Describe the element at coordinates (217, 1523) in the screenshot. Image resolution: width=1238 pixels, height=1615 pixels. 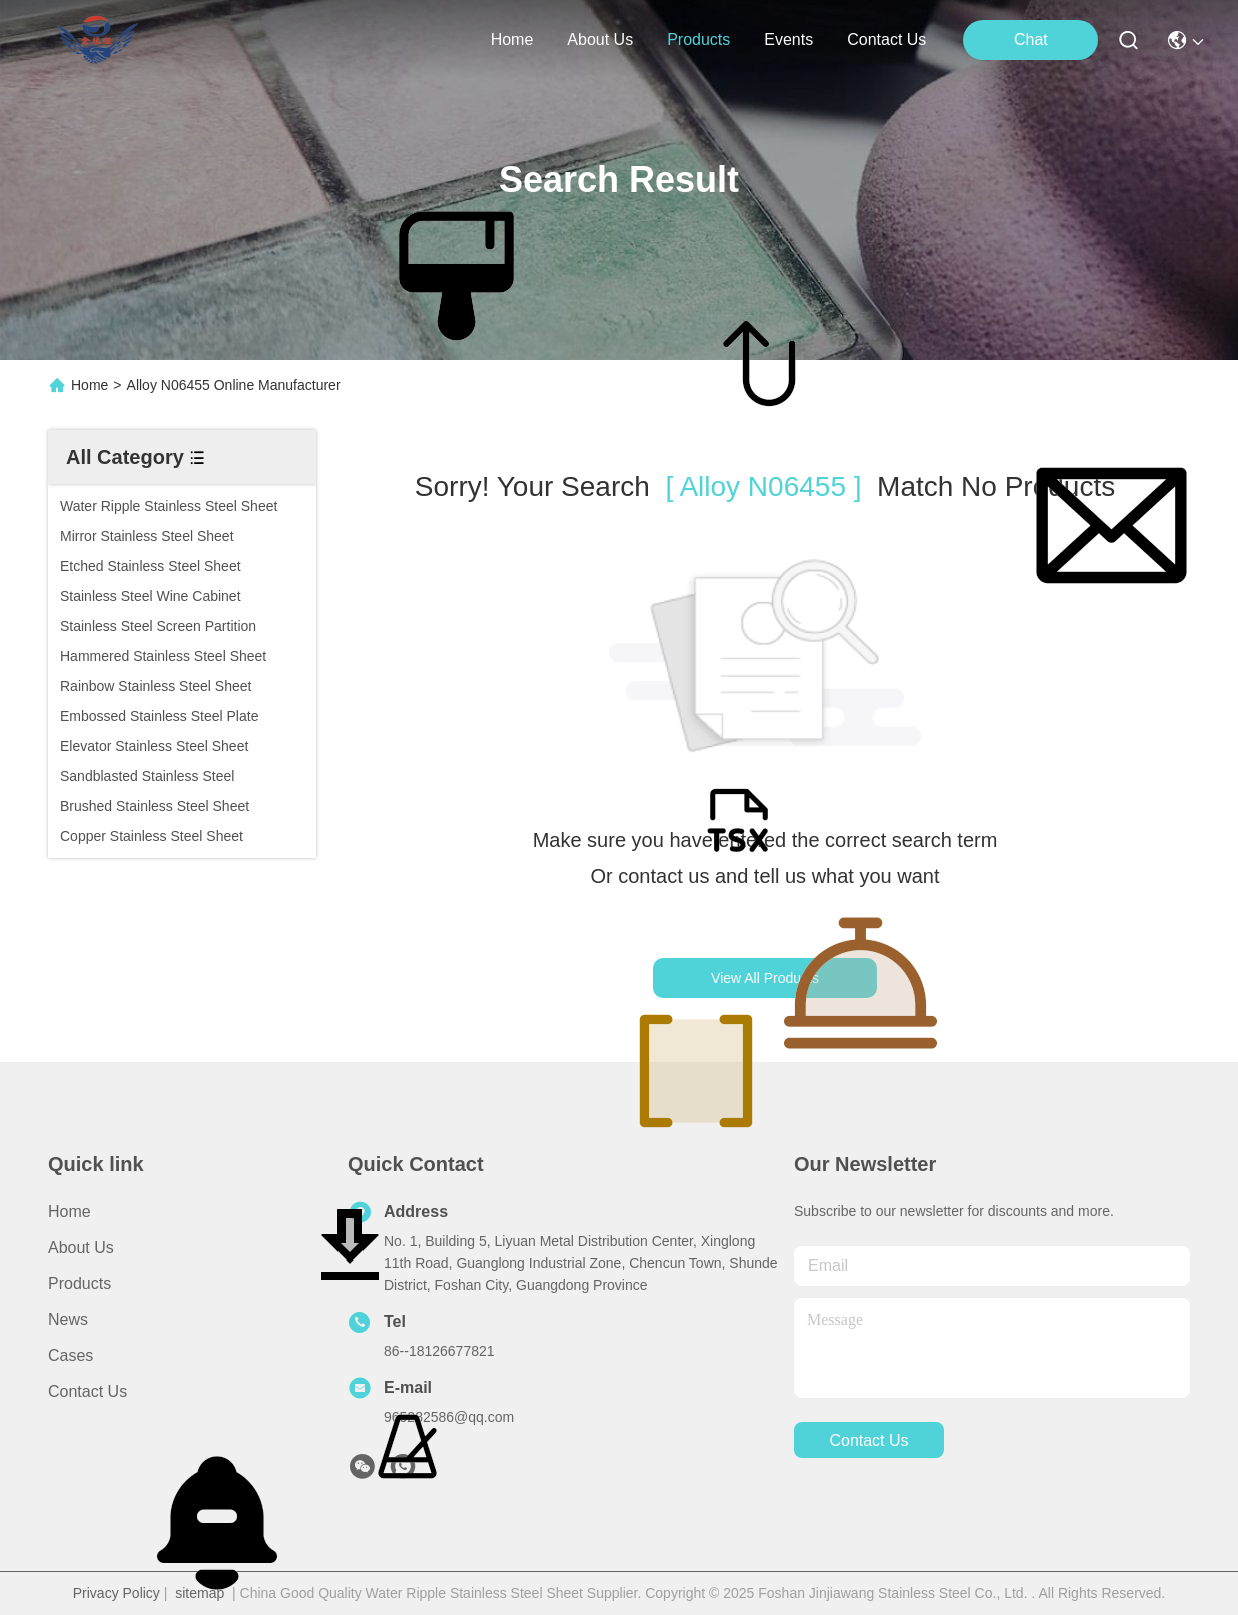
I see `remove a notification or alert` at that location.